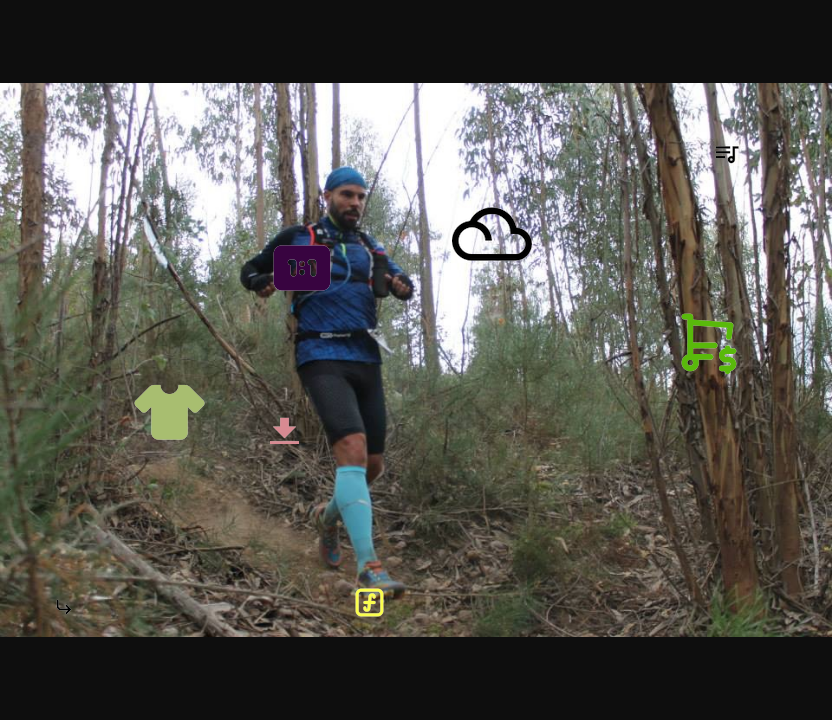 The width and height of the screenshot is (832, 720). What do you see at coordinates (707, 342) in the screenshot?
I see `view cart total or pricing` at bounding box center [707, 342].